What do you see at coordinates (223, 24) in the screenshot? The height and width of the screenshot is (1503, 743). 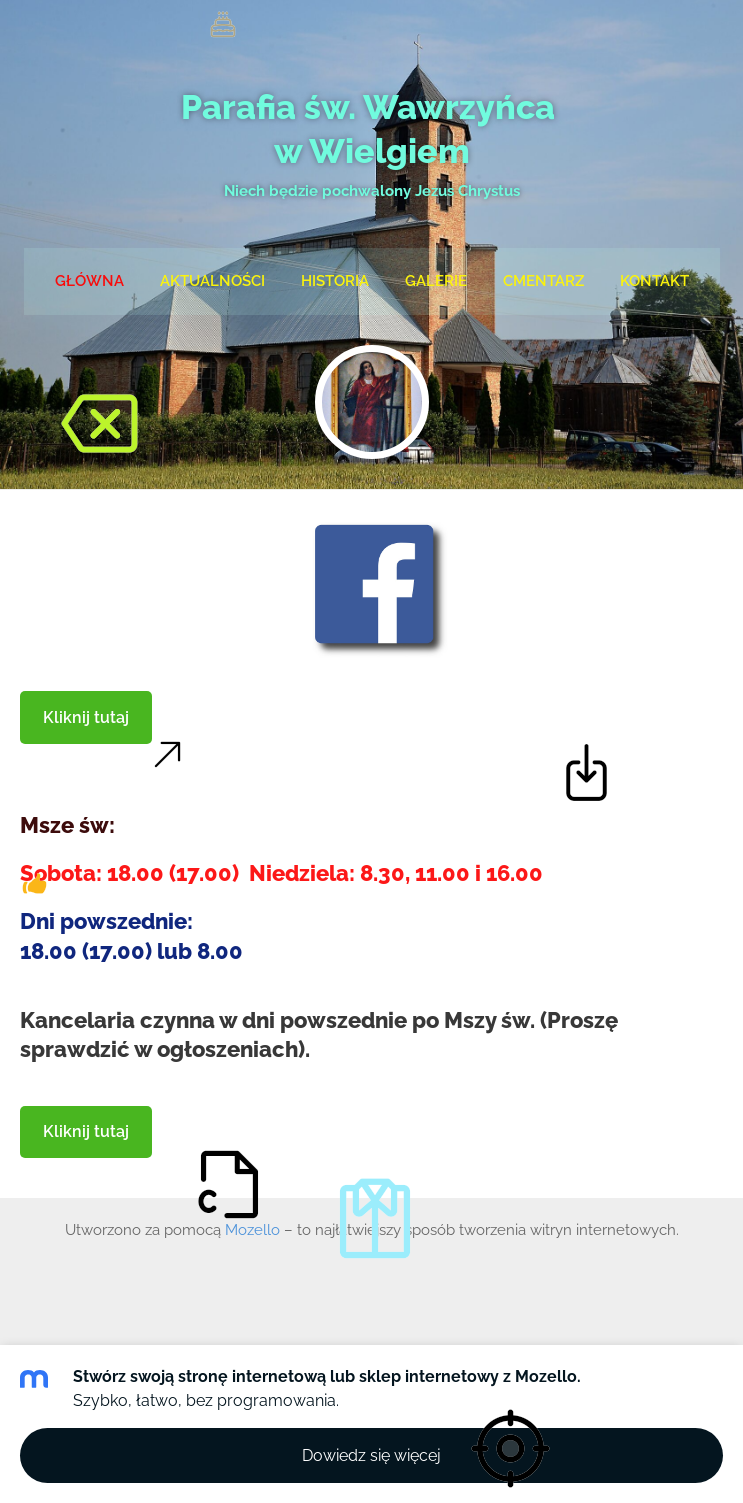 I see `view birthday or celebration events` at bounding box center [223, 24].